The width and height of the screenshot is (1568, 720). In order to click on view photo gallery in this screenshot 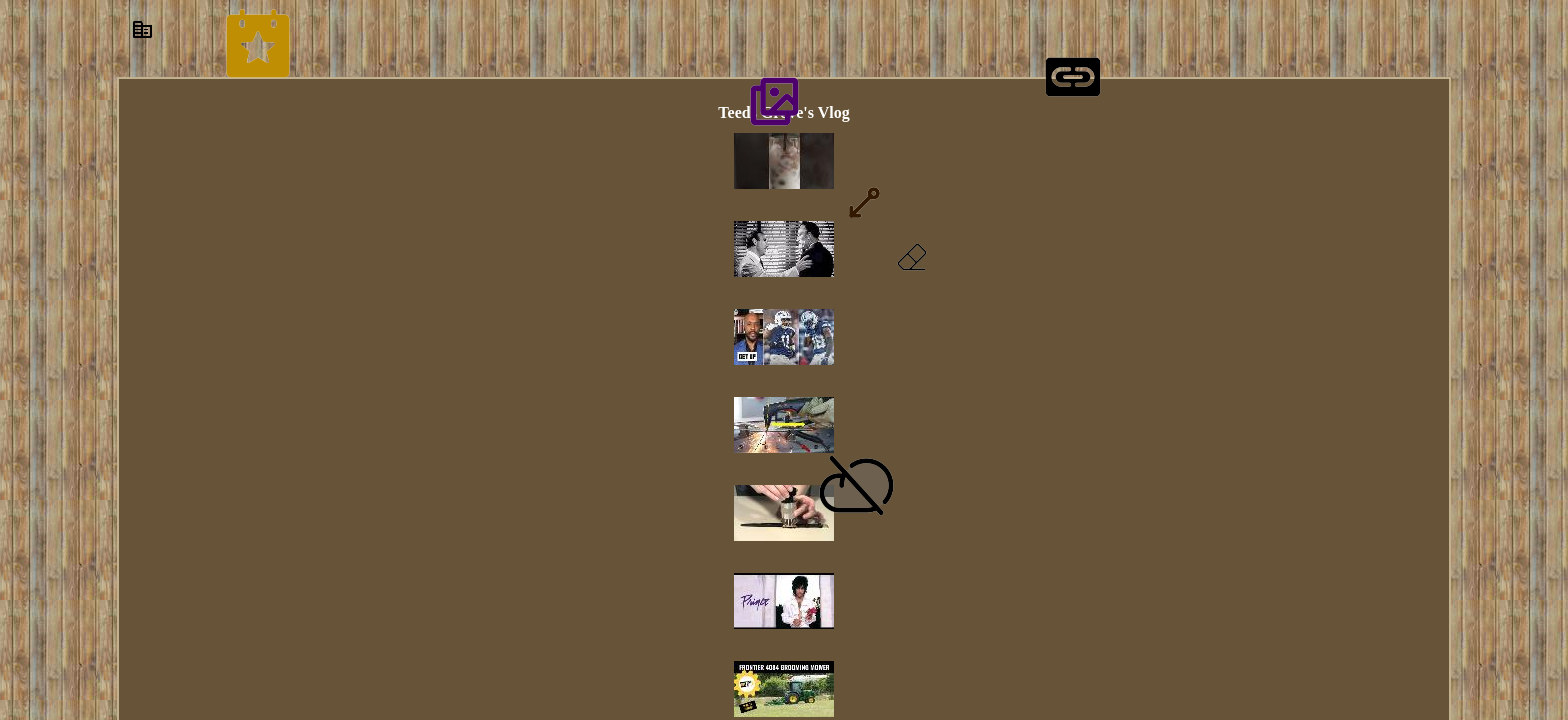, I will do `click(774, 101)`.